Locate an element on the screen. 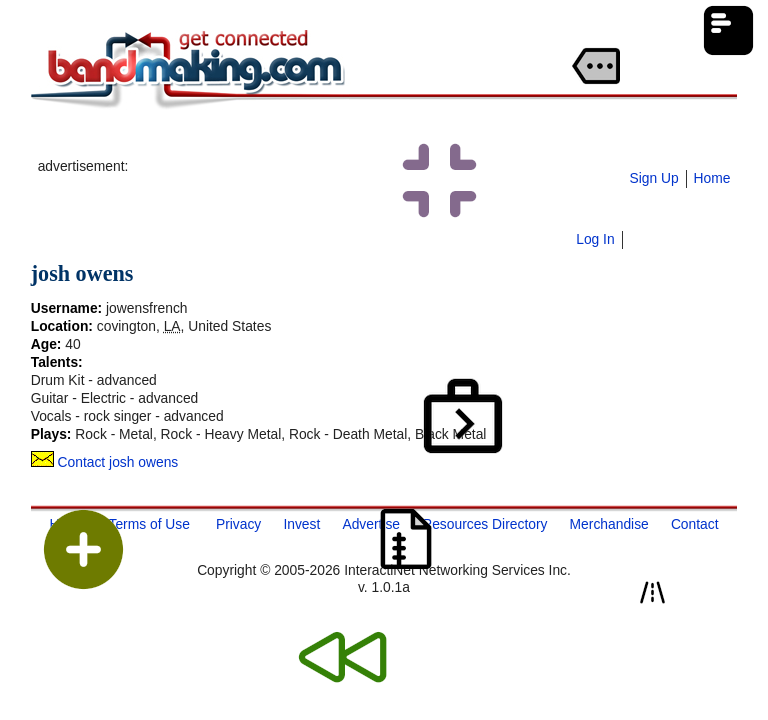  schedule task for next week is located at coordinates (463, 414).